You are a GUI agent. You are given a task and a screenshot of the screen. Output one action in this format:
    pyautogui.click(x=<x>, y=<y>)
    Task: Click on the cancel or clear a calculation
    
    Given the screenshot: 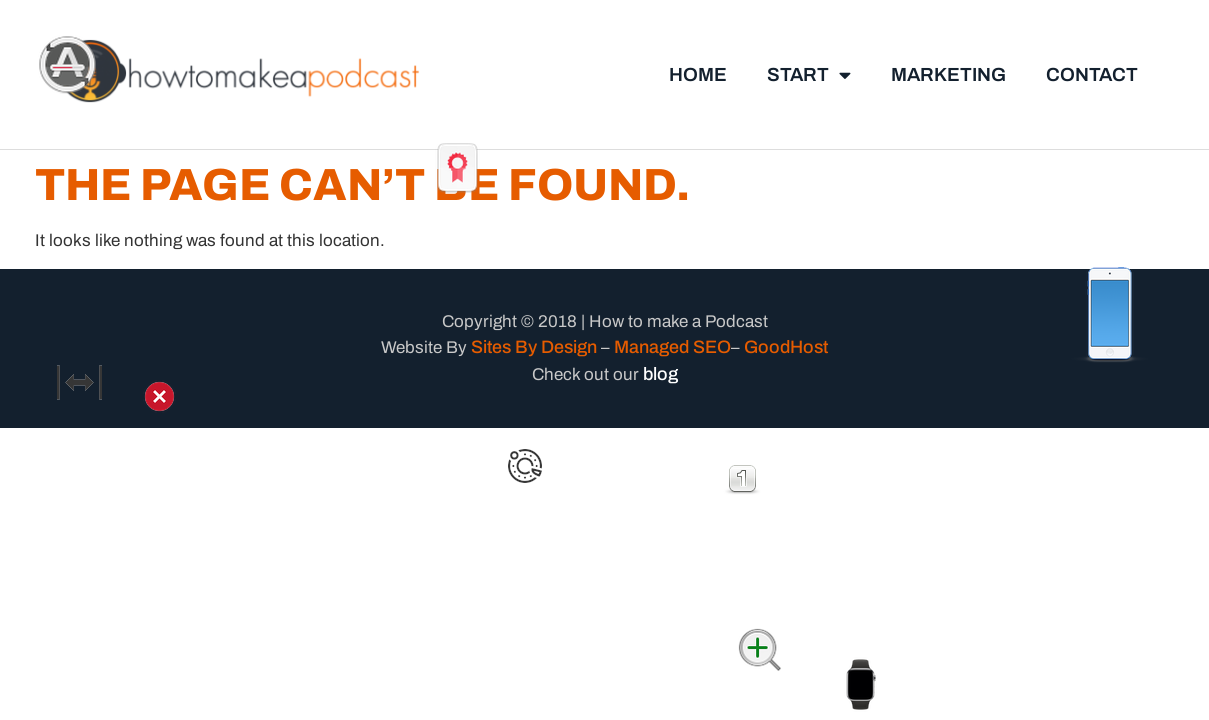 What is the action you would take?
    pyautogui.click(x=159, y=396)
    